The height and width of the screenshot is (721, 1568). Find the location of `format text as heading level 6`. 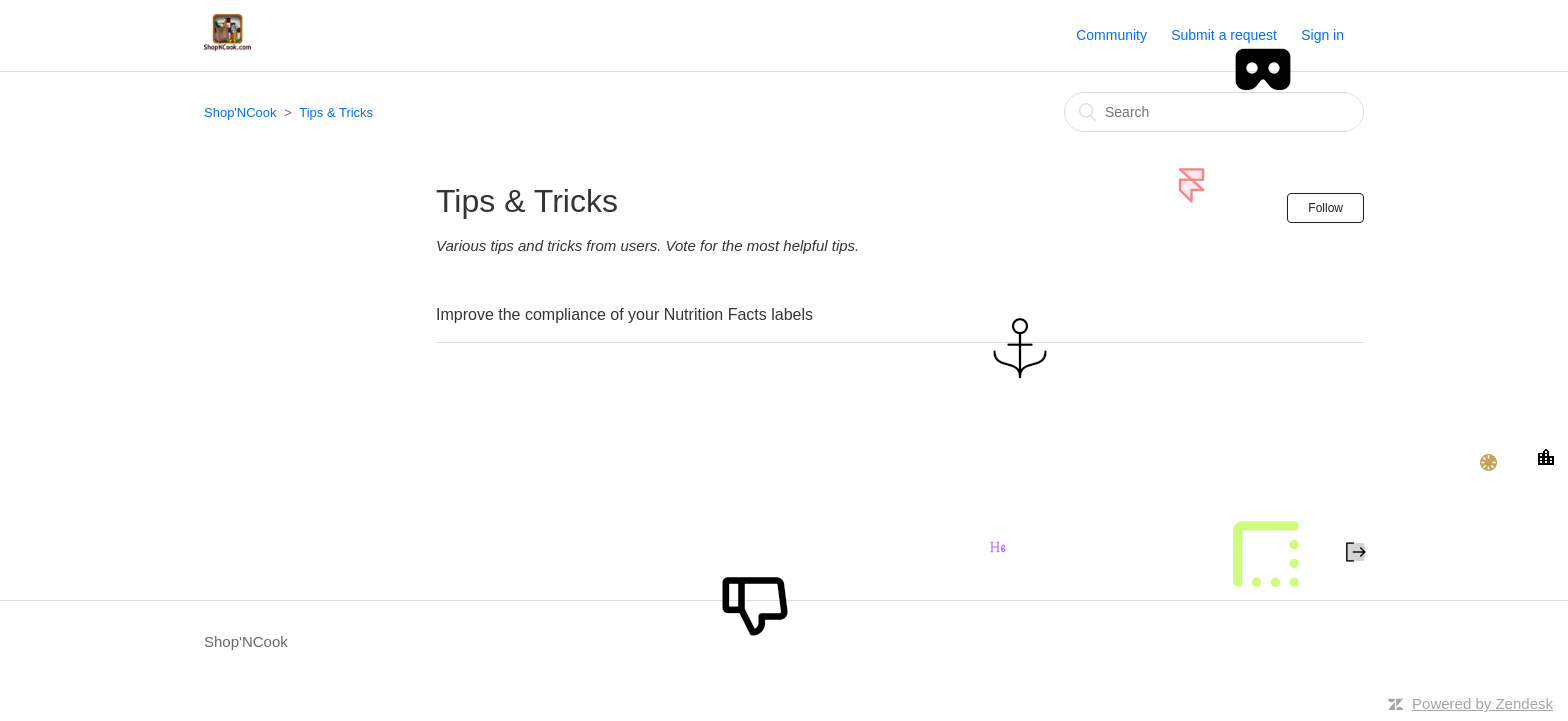

format text as heading level 6 is located at coordinates (998, 547).